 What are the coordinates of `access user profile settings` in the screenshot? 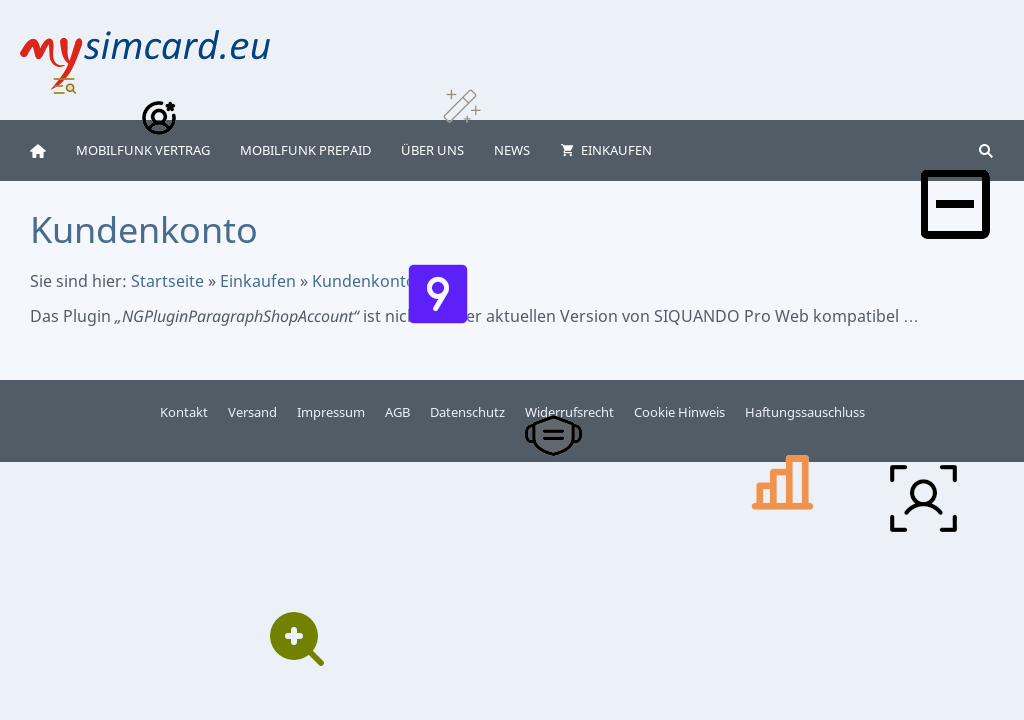 It's located at (159, 118).